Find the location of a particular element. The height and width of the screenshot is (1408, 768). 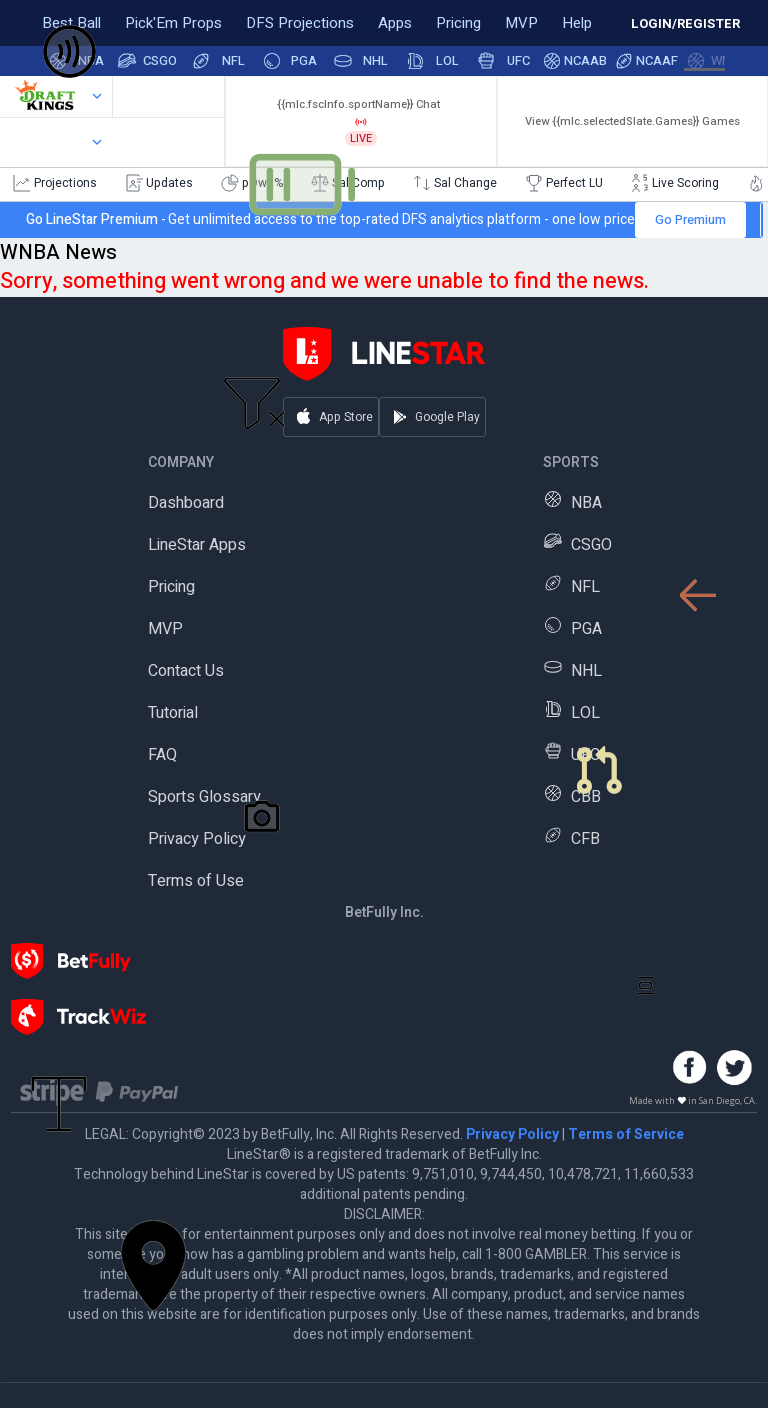

format text or access text styling options is located at coordinates (59, 1104).